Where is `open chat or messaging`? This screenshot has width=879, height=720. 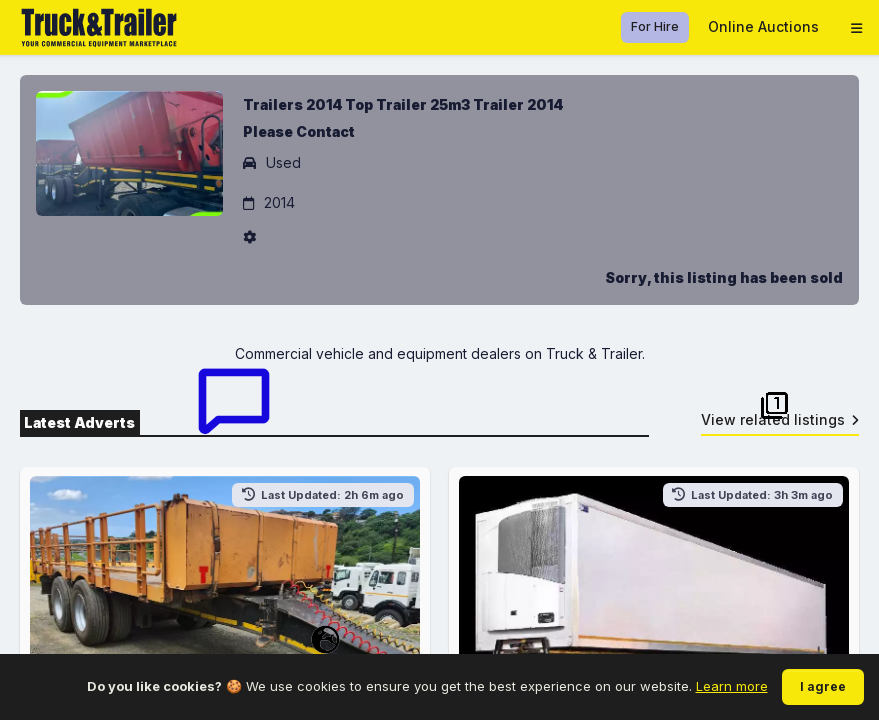
open chat or messaging is located at coordinates (234, 396).